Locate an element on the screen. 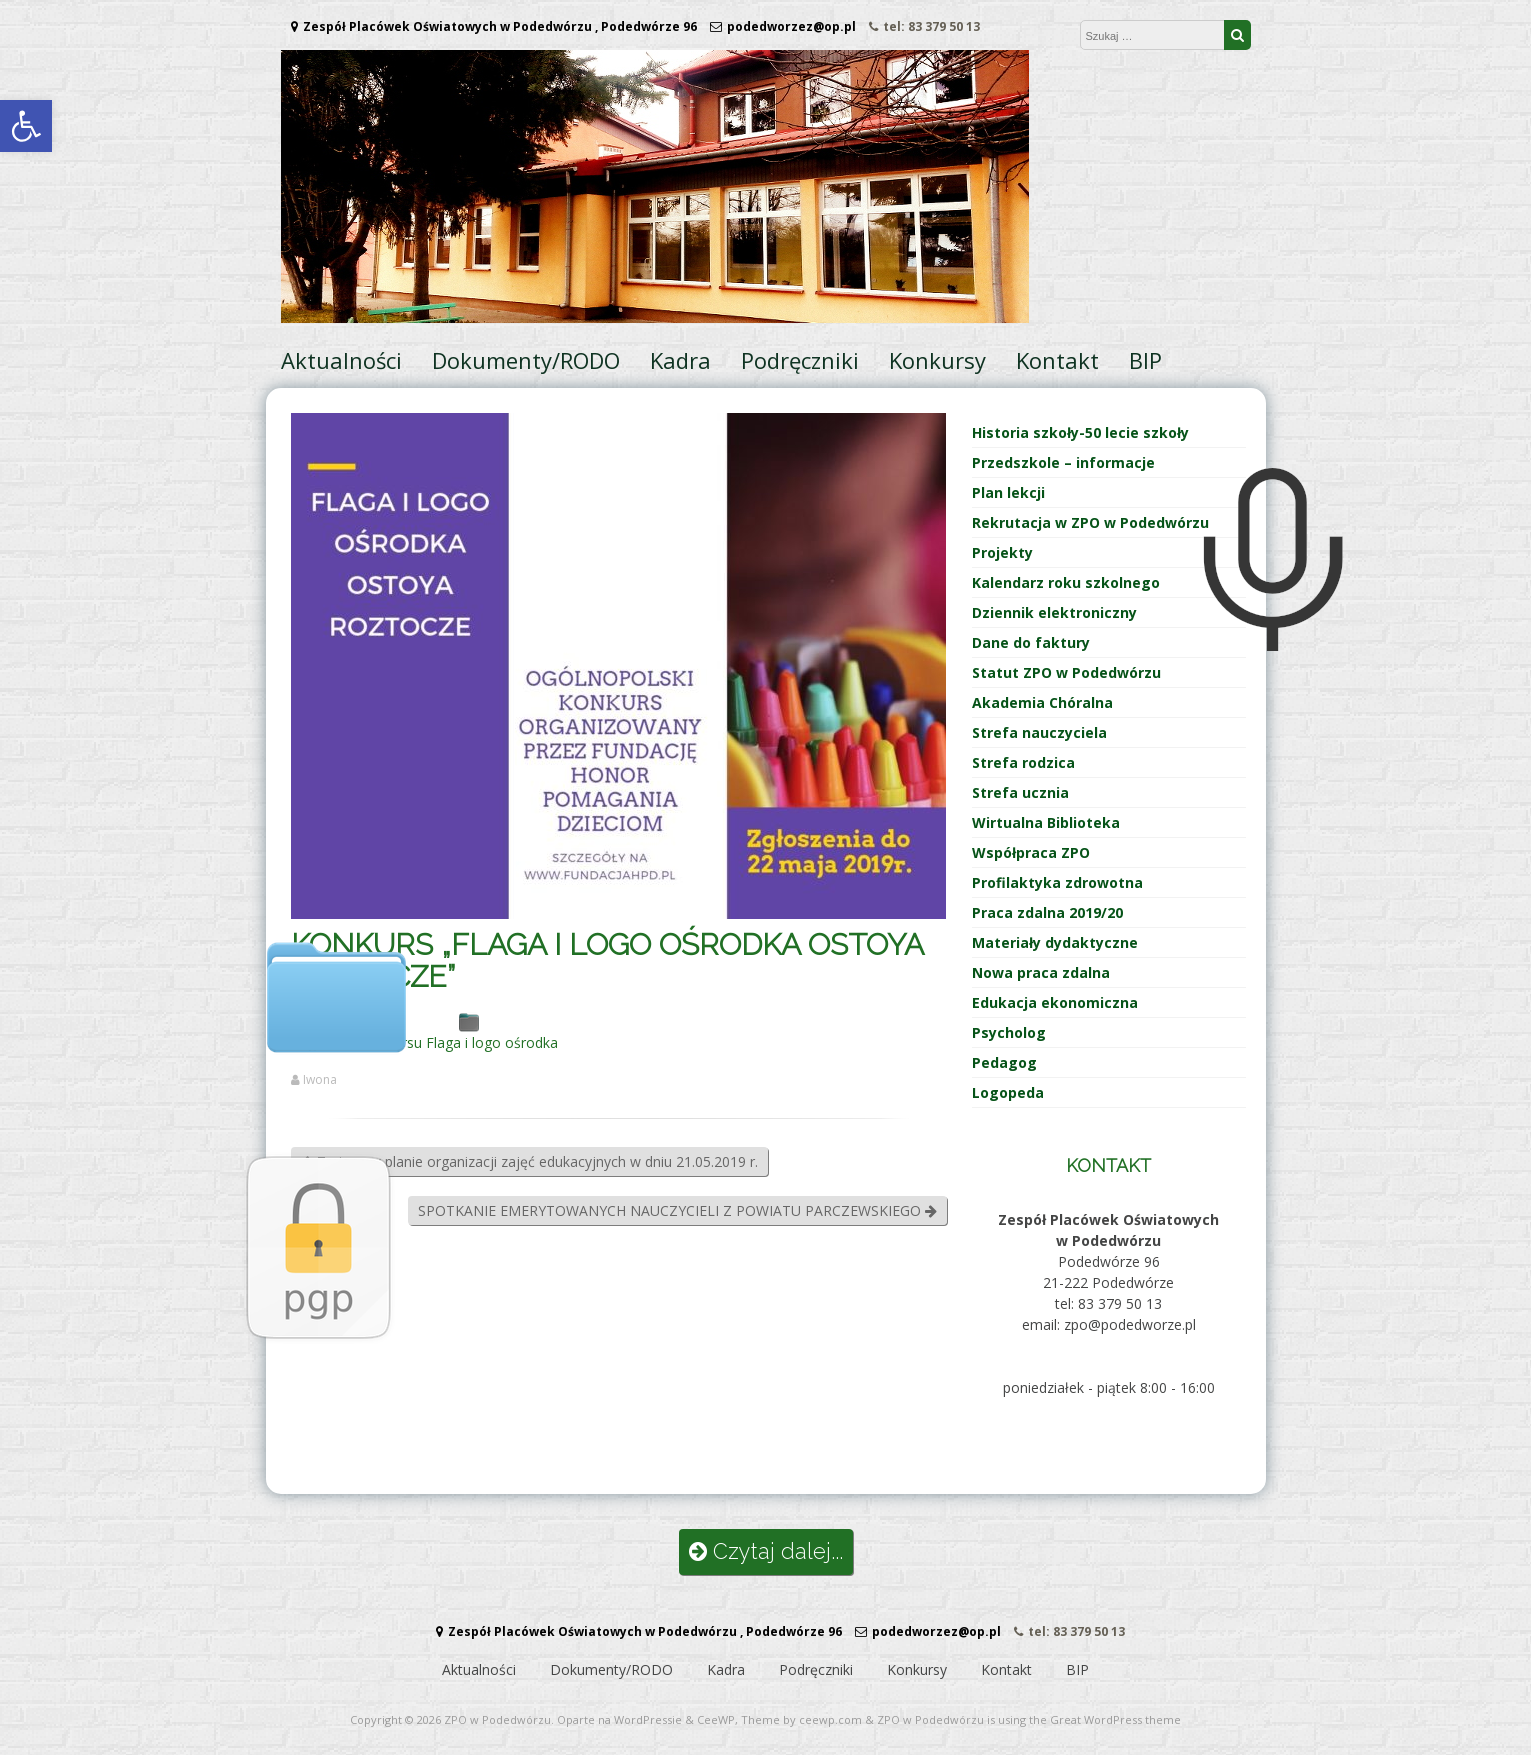 The image size is (1531, 1755). open folder to view contents is located at coordinates (469, 1022).